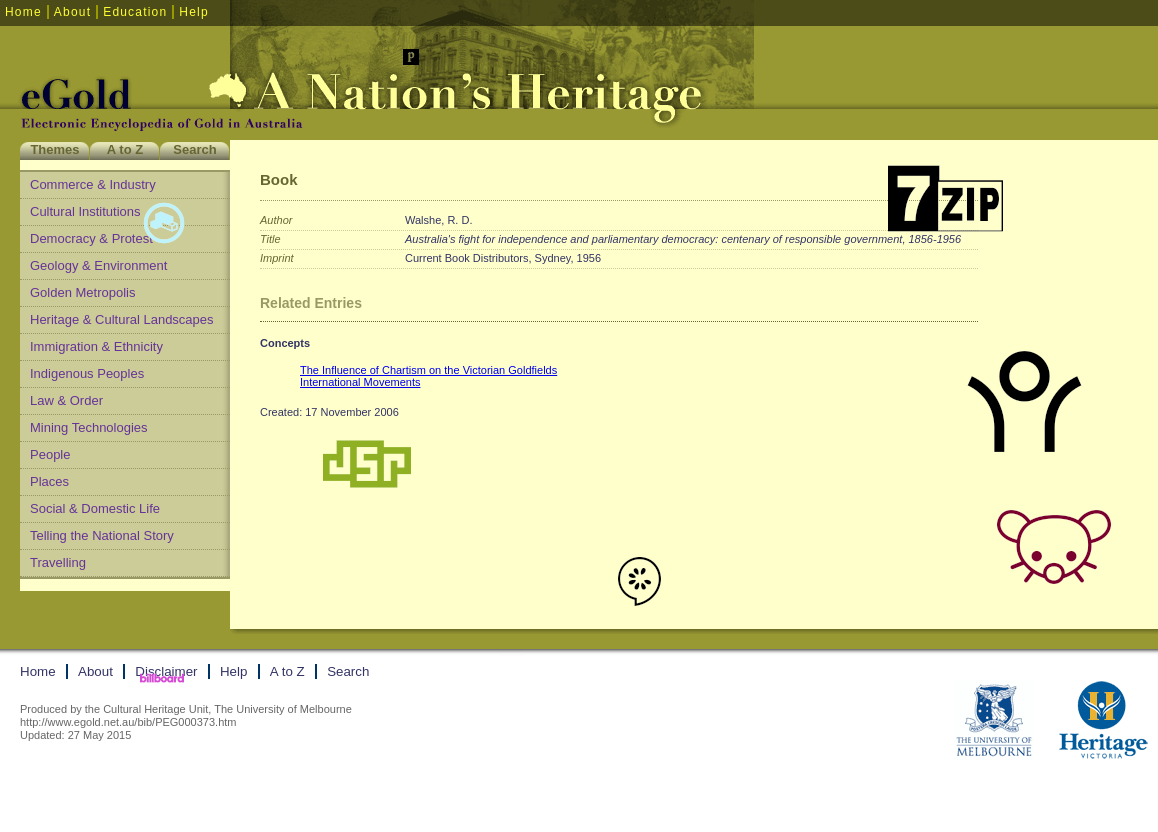 Image resolution: width=1158 pixels, height=832 pixels. What do you see at coordinates (639, 581) in the screenshot?
I see `cucumber testing framework logo` at bounding box center [639, 581].